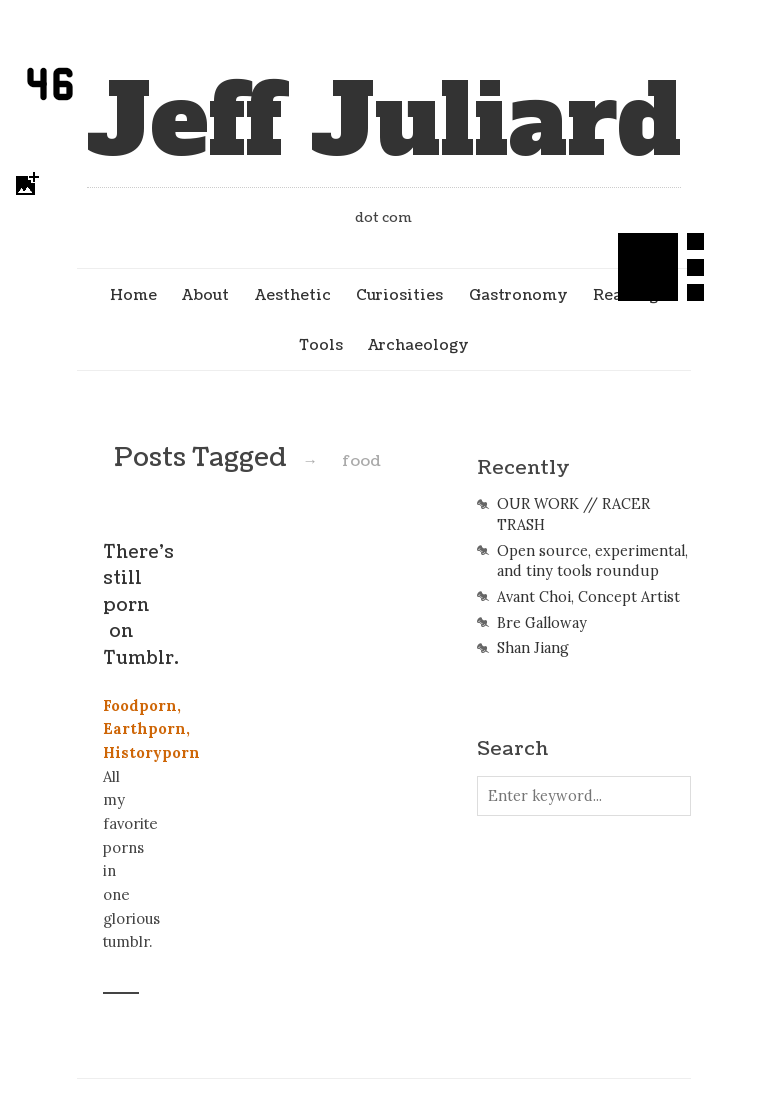 Image resolution: width=768 pixels, height=1117 pixels. What do you see at coordinates (661, 267) in the screenshot?
I see `toggle sidebar panel visibility` at bounding box center [661, 267].